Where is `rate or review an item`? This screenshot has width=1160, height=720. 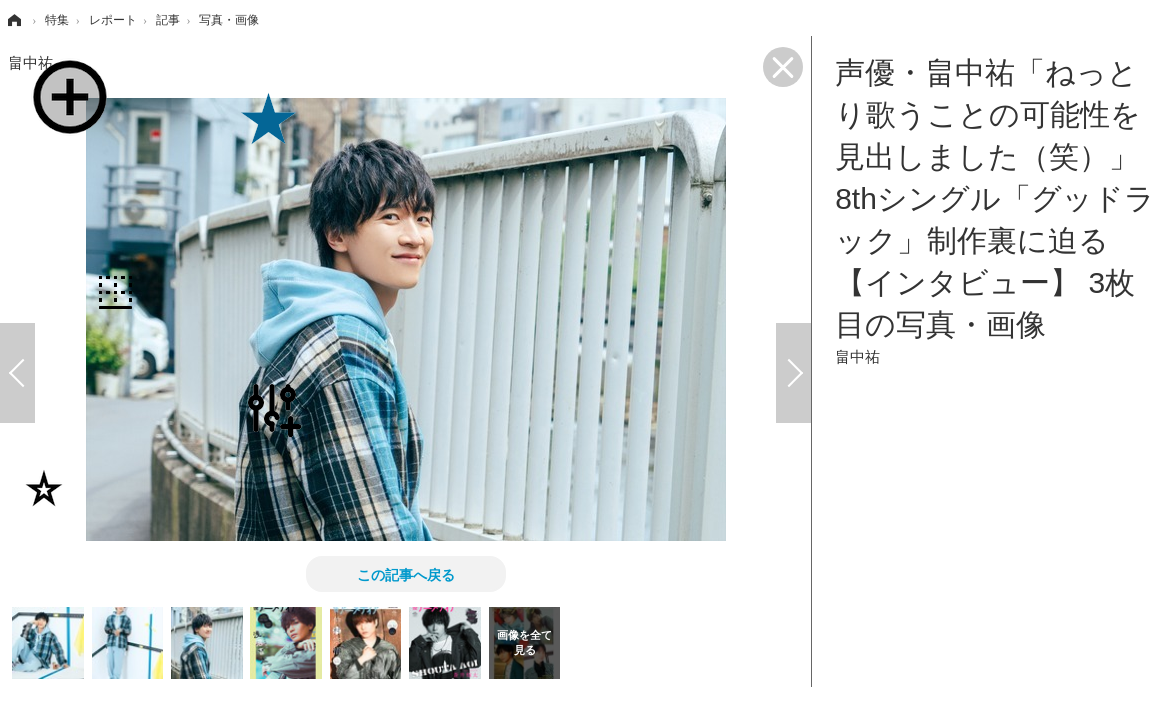
rate or review an item is located at coordinates (44, 488).